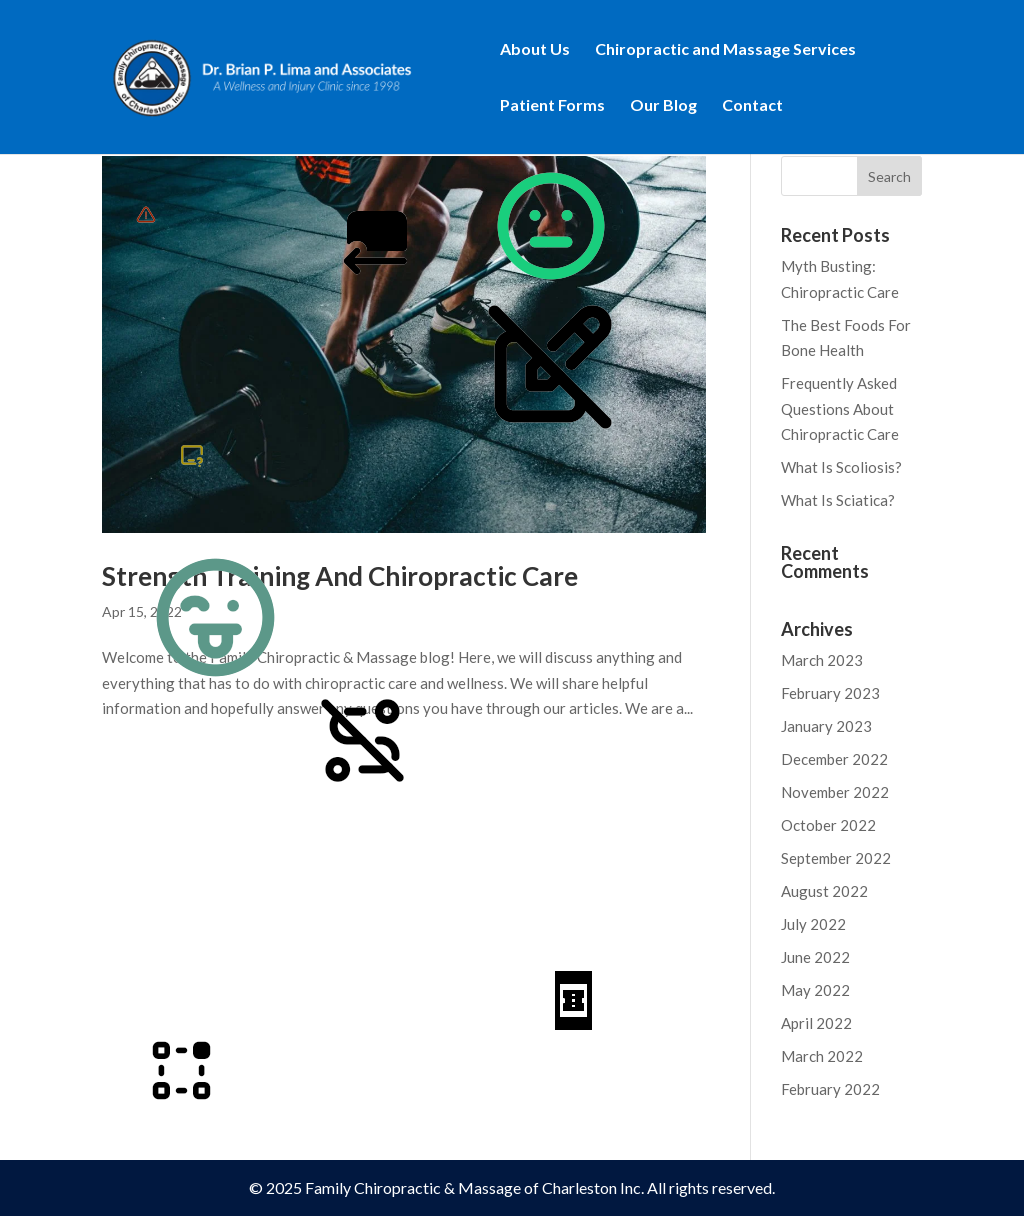 The width and height of the screenshot is (1024, 1216). Describe the element at coordinates (573, 1000) in the screenshot. I see `book an appointment or reservation online` at that location.